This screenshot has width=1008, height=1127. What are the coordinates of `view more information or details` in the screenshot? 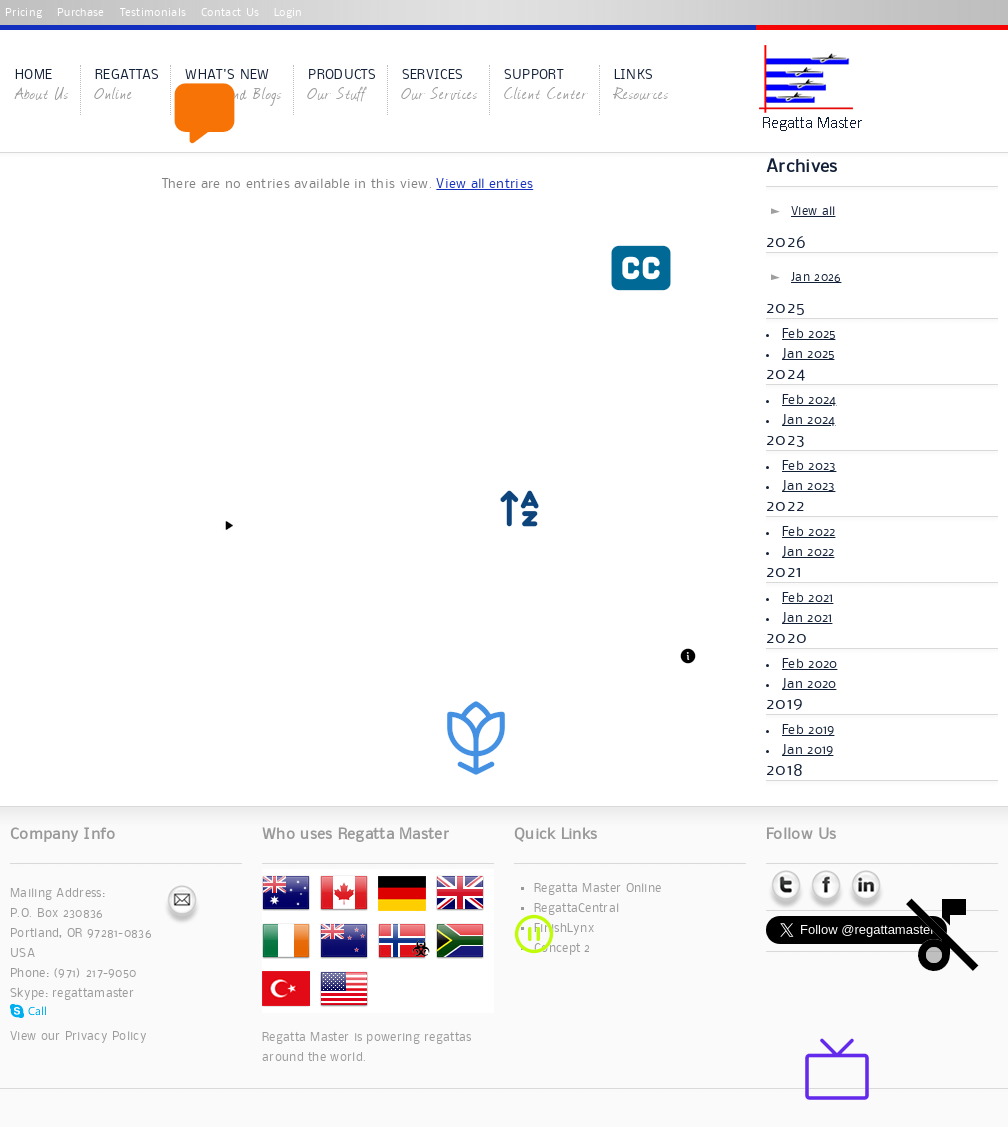 It's located at (688, 656).